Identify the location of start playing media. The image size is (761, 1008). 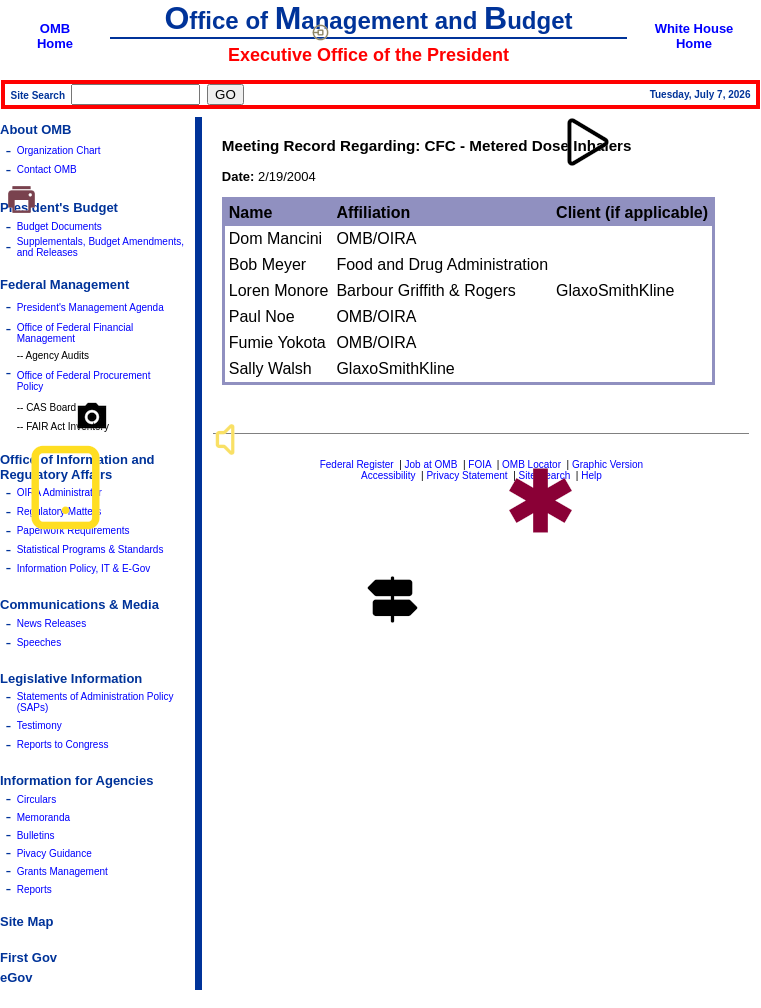
(588, 142).